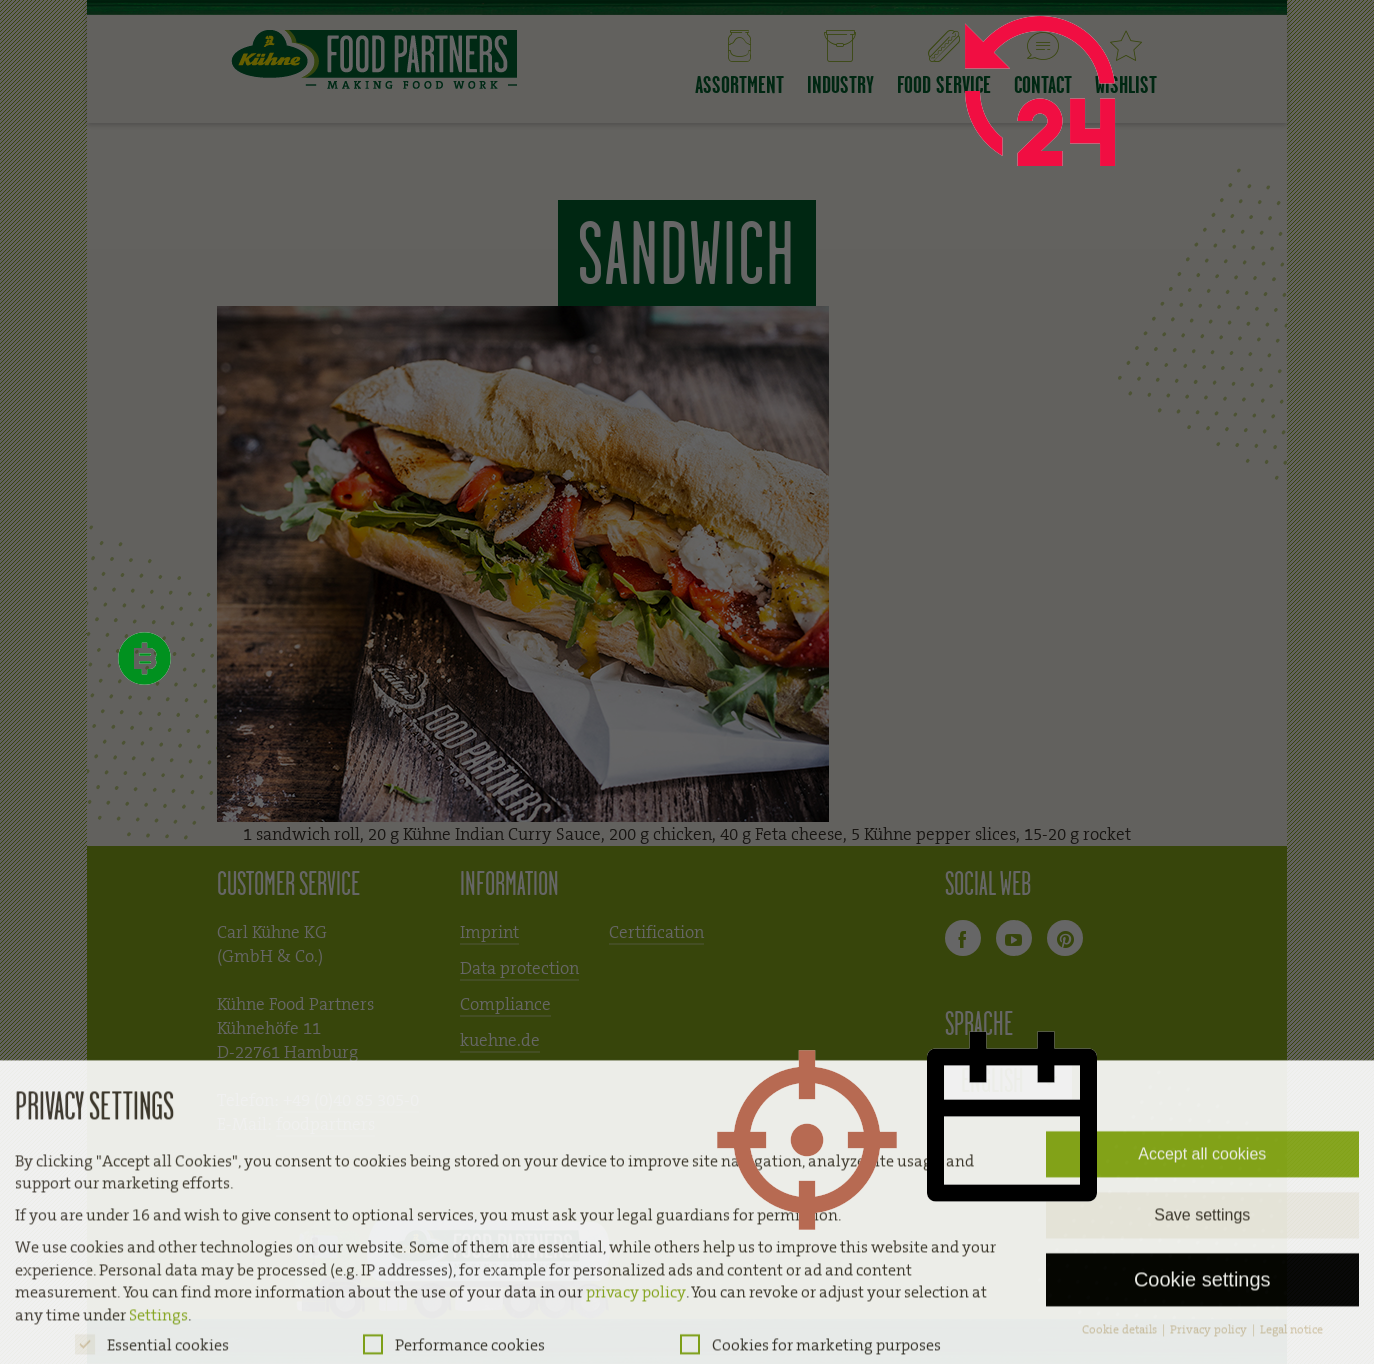 The height and width of the screenshot is (1364, 1374). Describe the element at coordinates (1040, 91) in the screenshot. I see `indicates 24-hour service availability` at that location.